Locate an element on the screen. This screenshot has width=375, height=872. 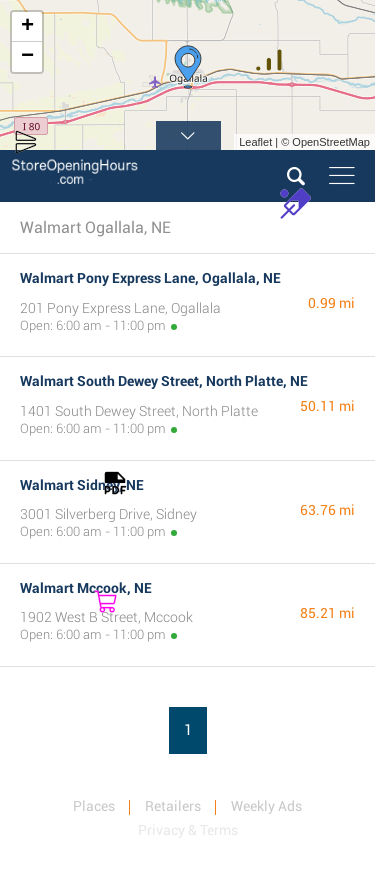
access cricket sports scores or content is located at coordinates (294, 203).